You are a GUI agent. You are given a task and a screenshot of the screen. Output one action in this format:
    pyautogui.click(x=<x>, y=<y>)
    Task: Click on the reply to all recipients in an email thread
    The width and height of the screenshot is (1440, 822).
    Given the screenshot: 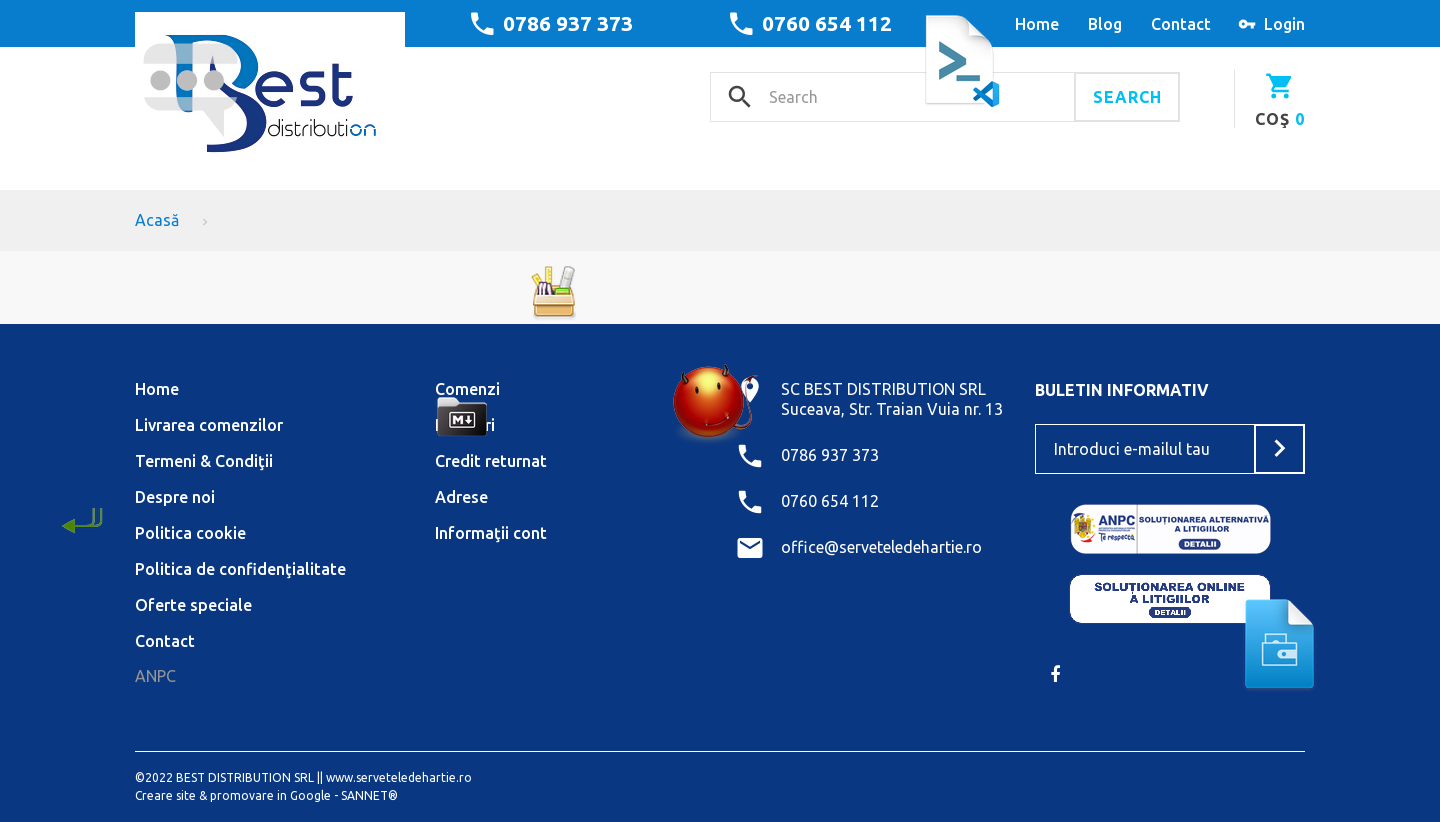 What is the action you would take?
    pyautogui.click(x=81, y=517)
    